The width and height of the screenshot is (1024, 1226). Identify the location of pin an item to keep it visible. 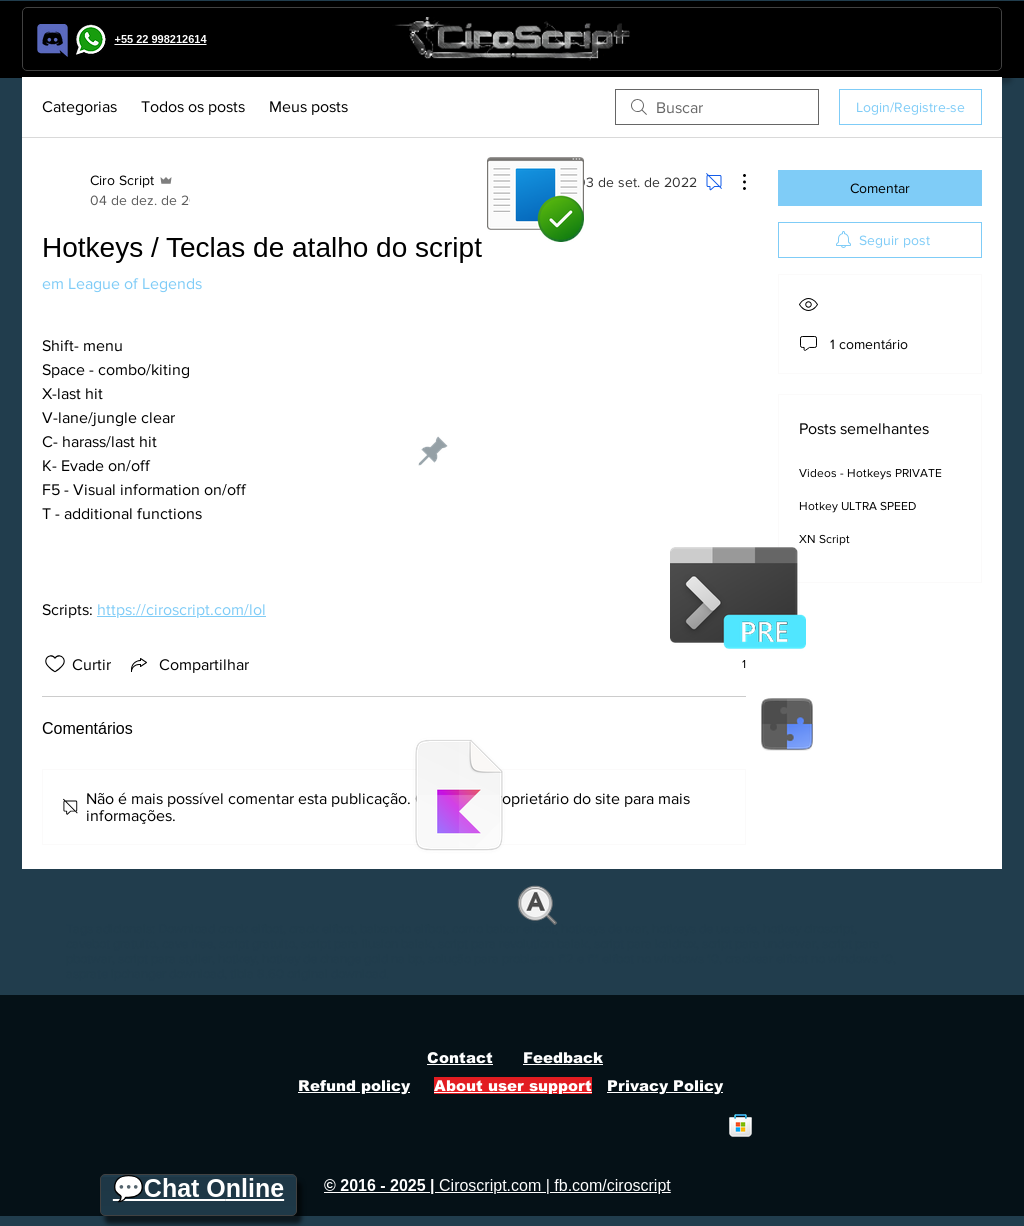
(433, 451).